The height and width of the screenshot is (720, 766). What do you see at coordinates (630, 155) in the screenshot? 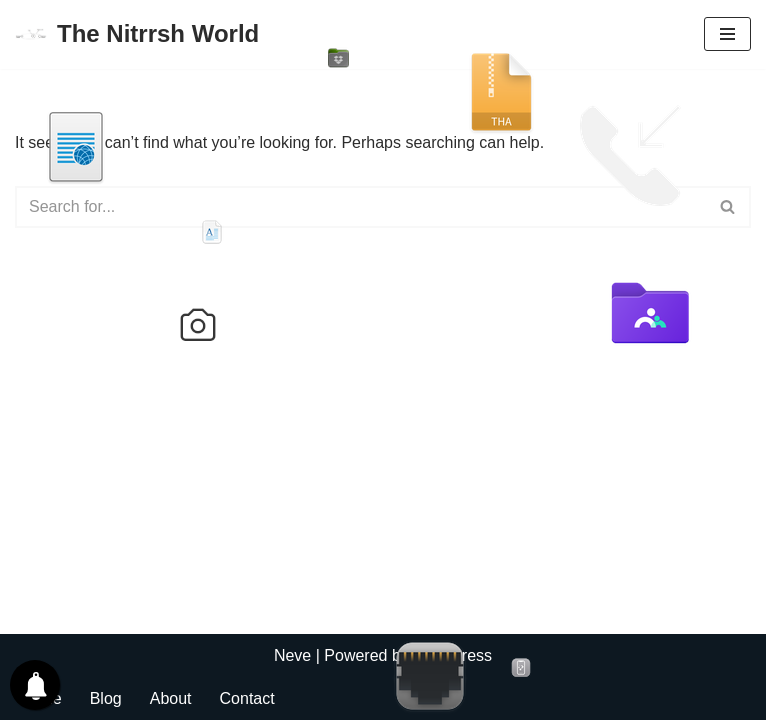
I see `incoming call notification` at bounding box center [630, 155].